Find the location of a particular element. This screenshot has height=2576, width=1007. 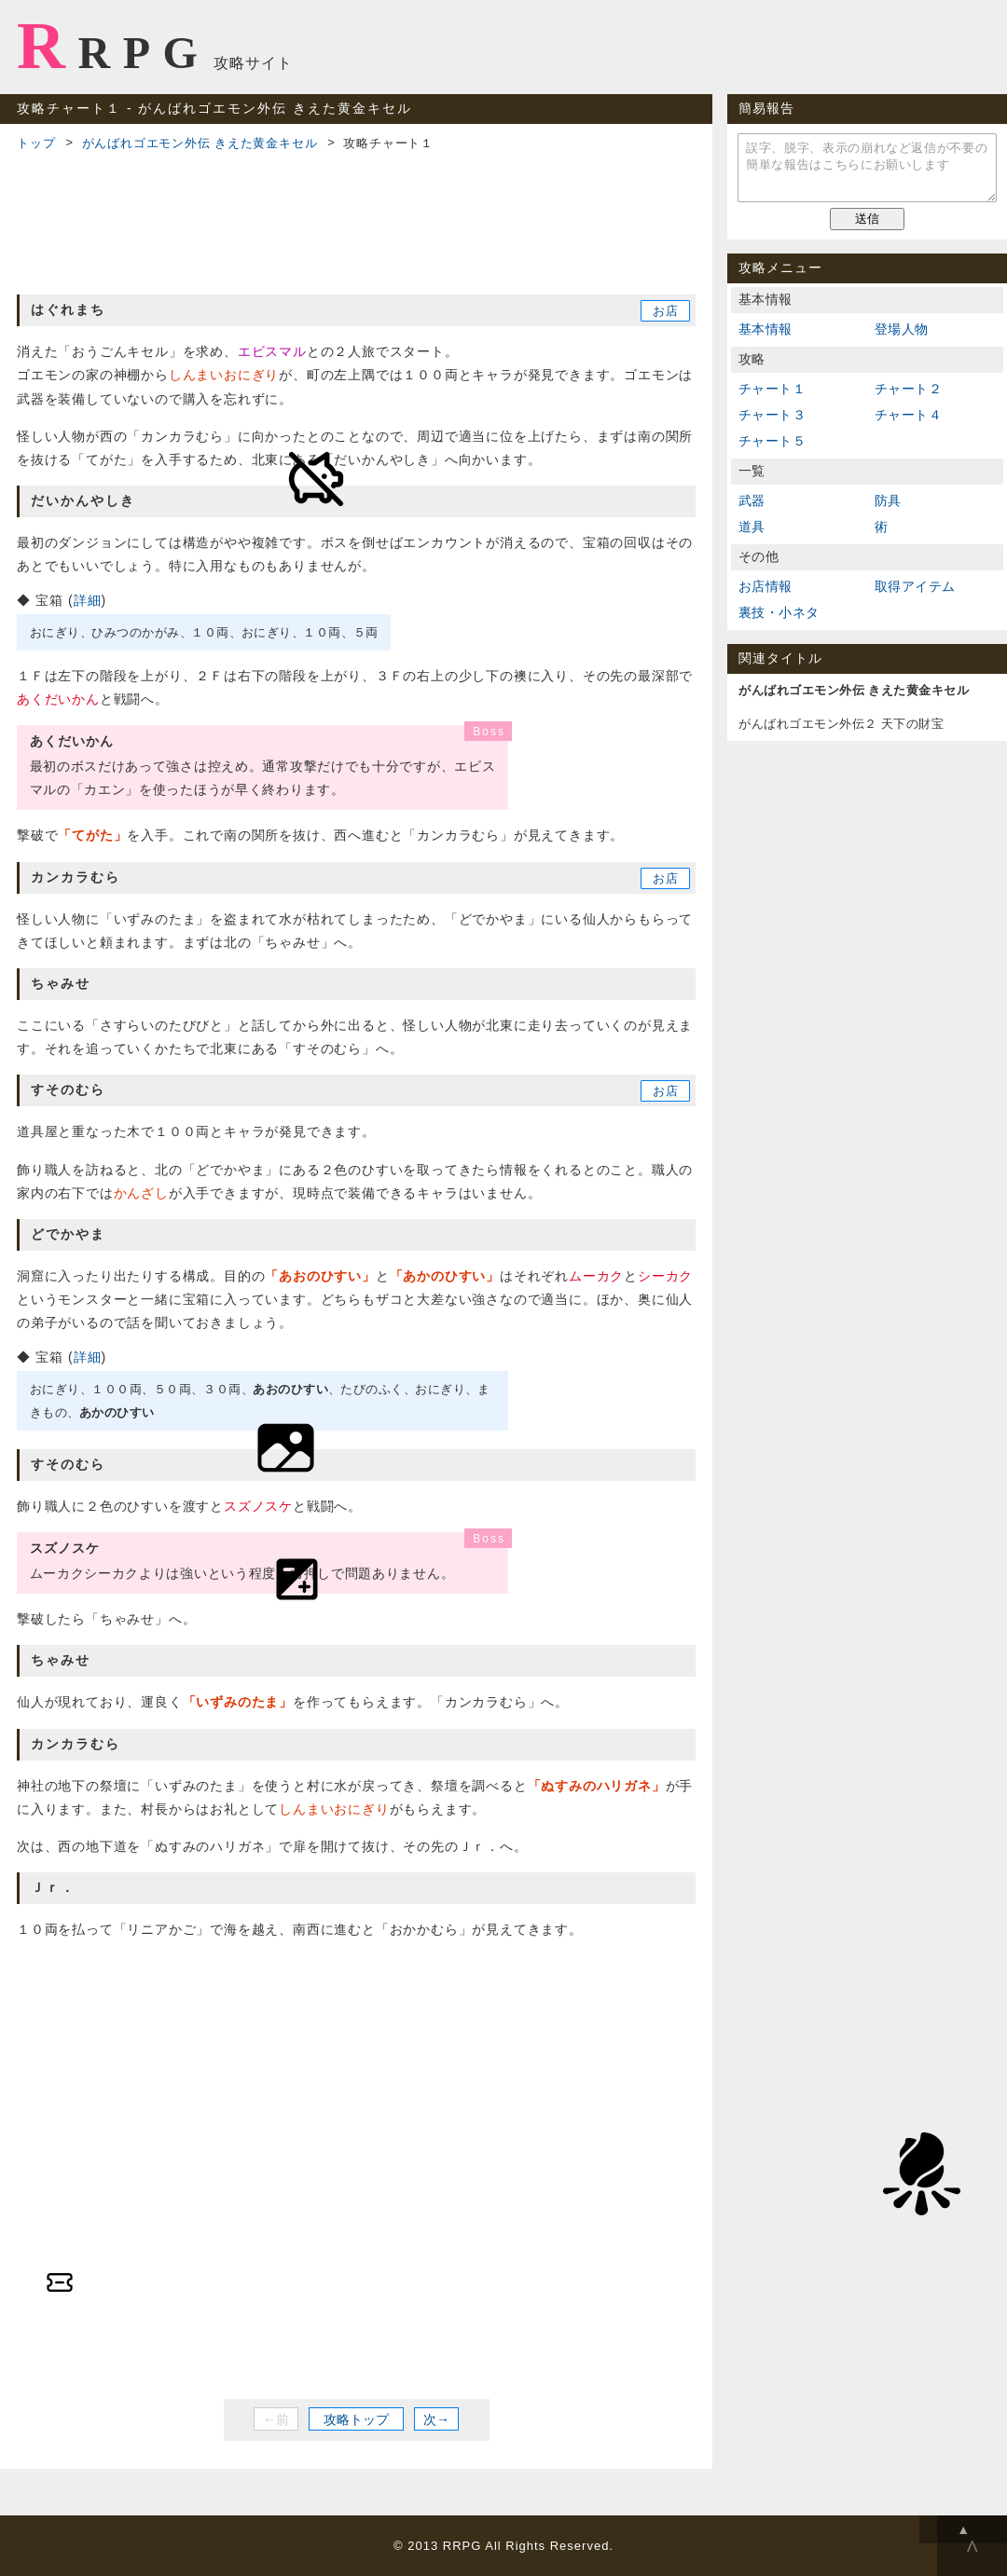

remove a ticket from your collection is located at coordinates (60, 2282).